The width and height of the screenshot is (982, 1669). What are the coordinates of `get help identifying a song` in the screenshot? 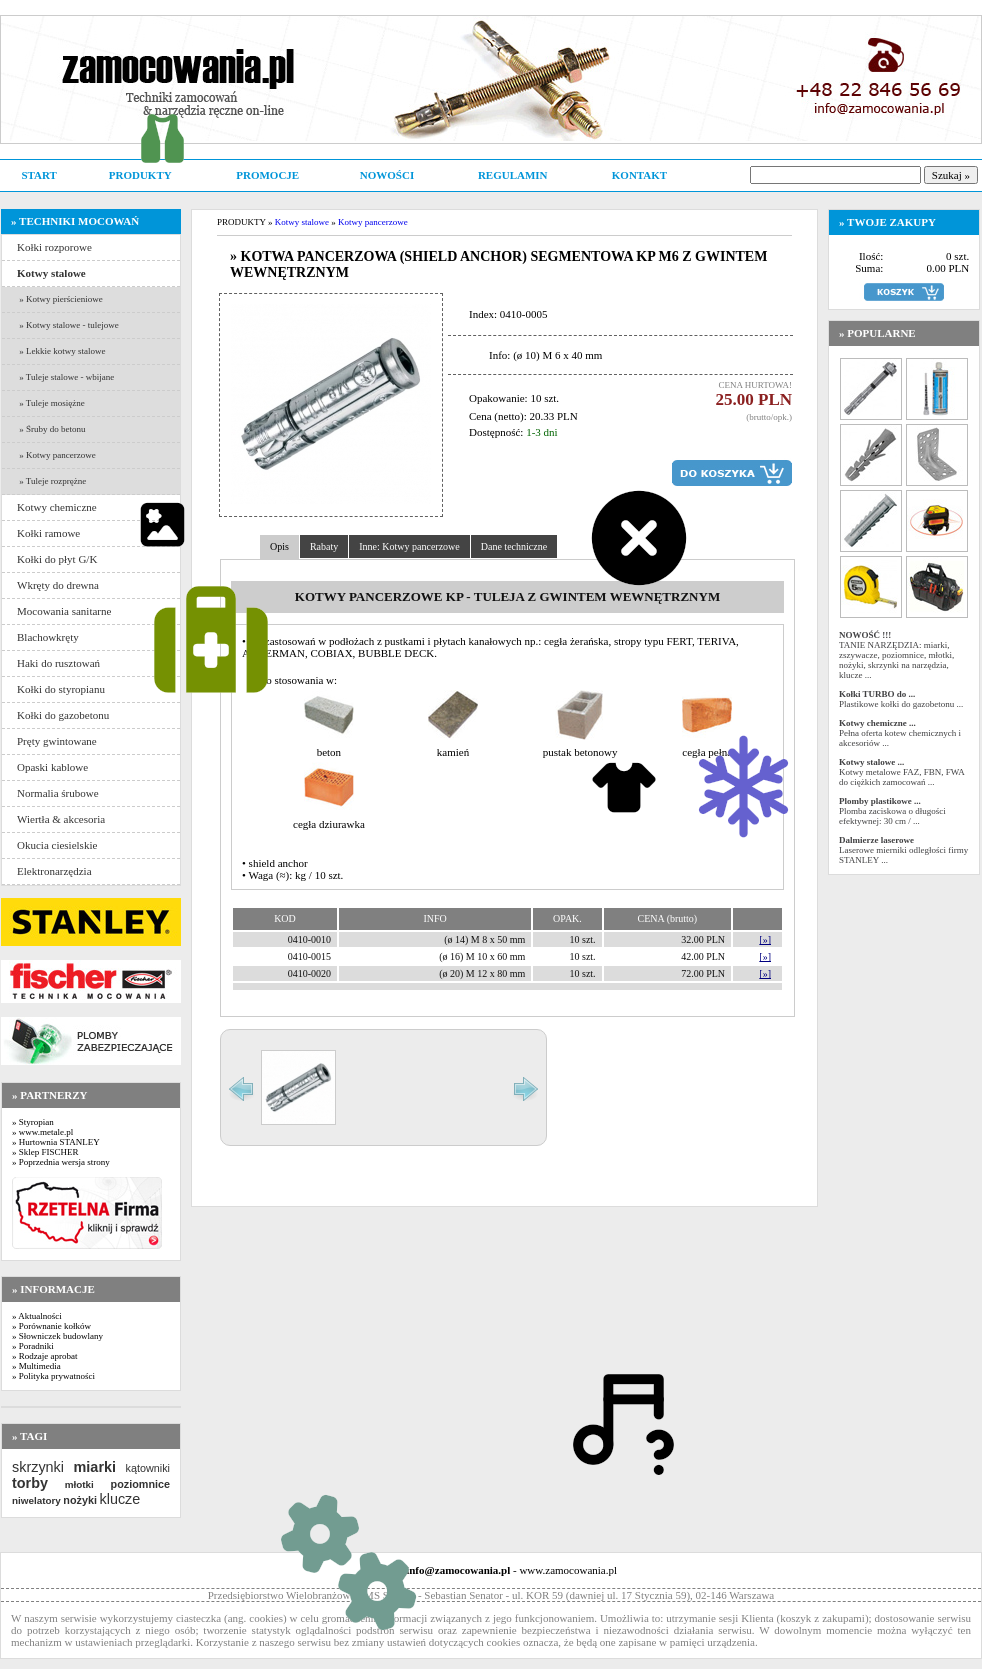 It's located at (623, 1419).